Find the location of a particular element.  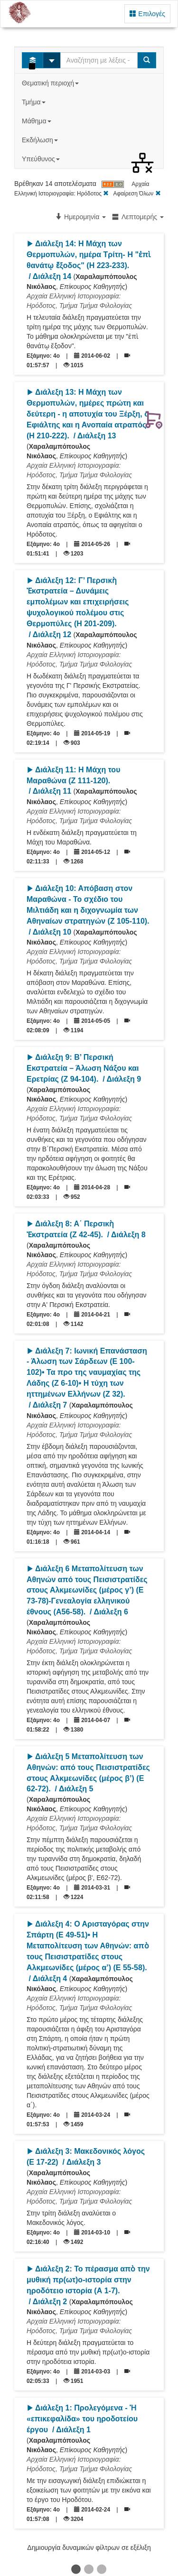

view store or pickup location is located at coordinates (153, 419).